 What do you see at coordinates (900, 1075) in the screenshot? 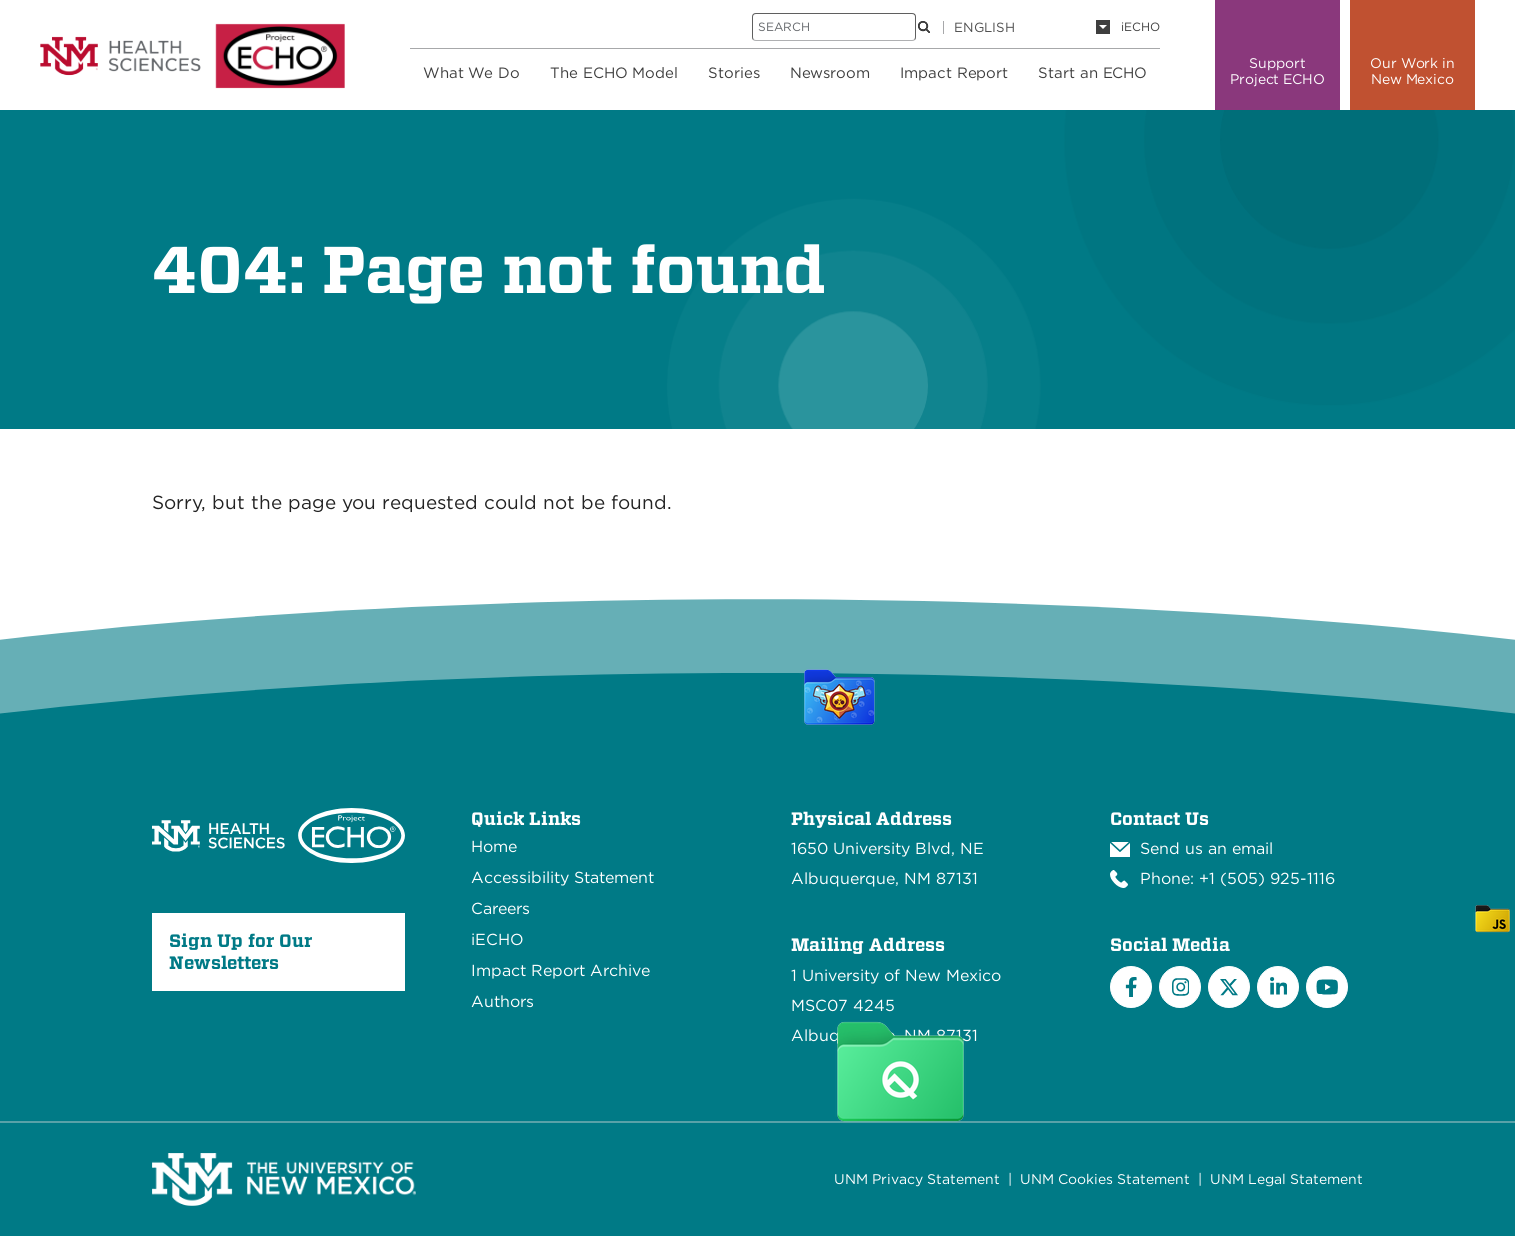
I see `open android 10 system folder` at bounding box center [900, 1075].